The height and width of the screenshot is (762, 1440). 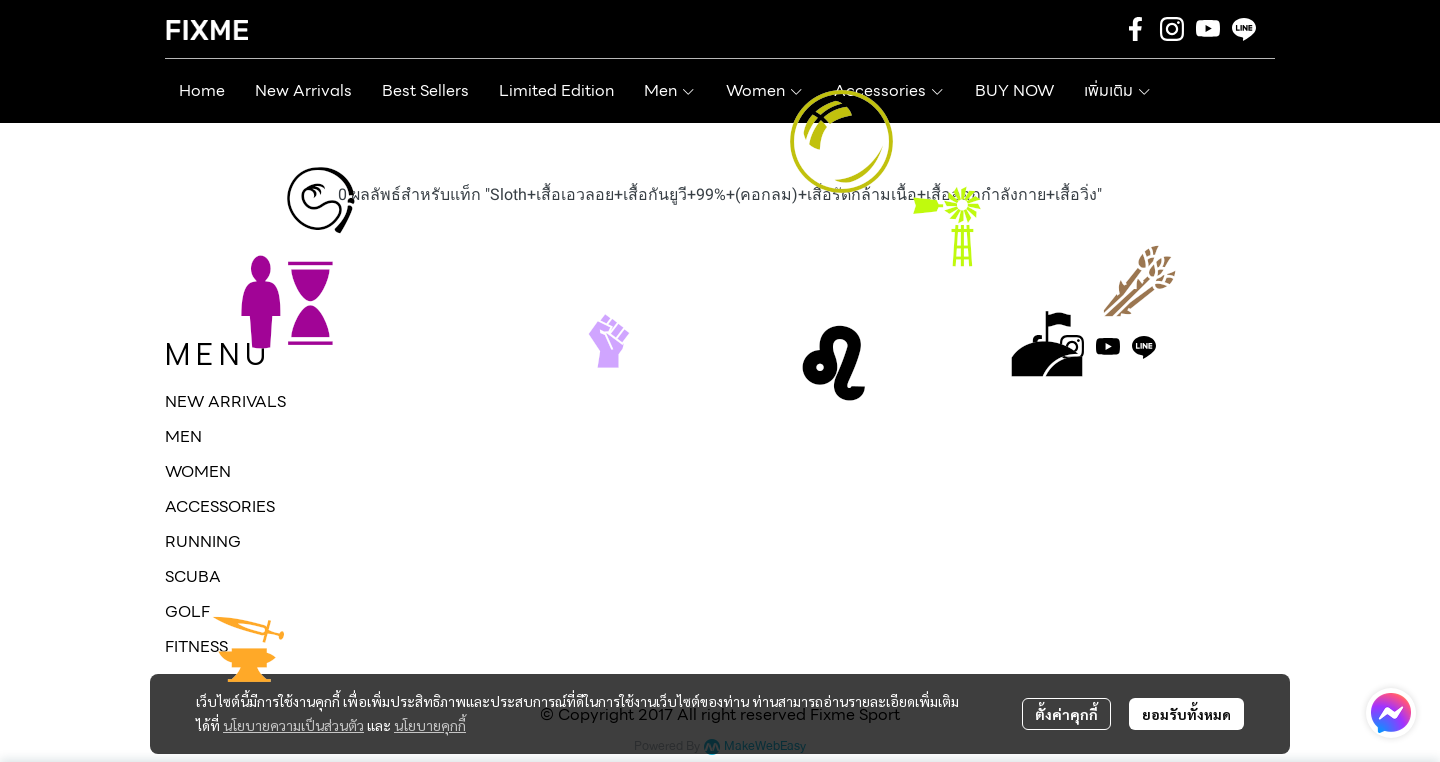 What do you see at coordinates (248, 646) in the screenshot?
I see `access the weapon crafting menu` at bounding box center [248, 646].